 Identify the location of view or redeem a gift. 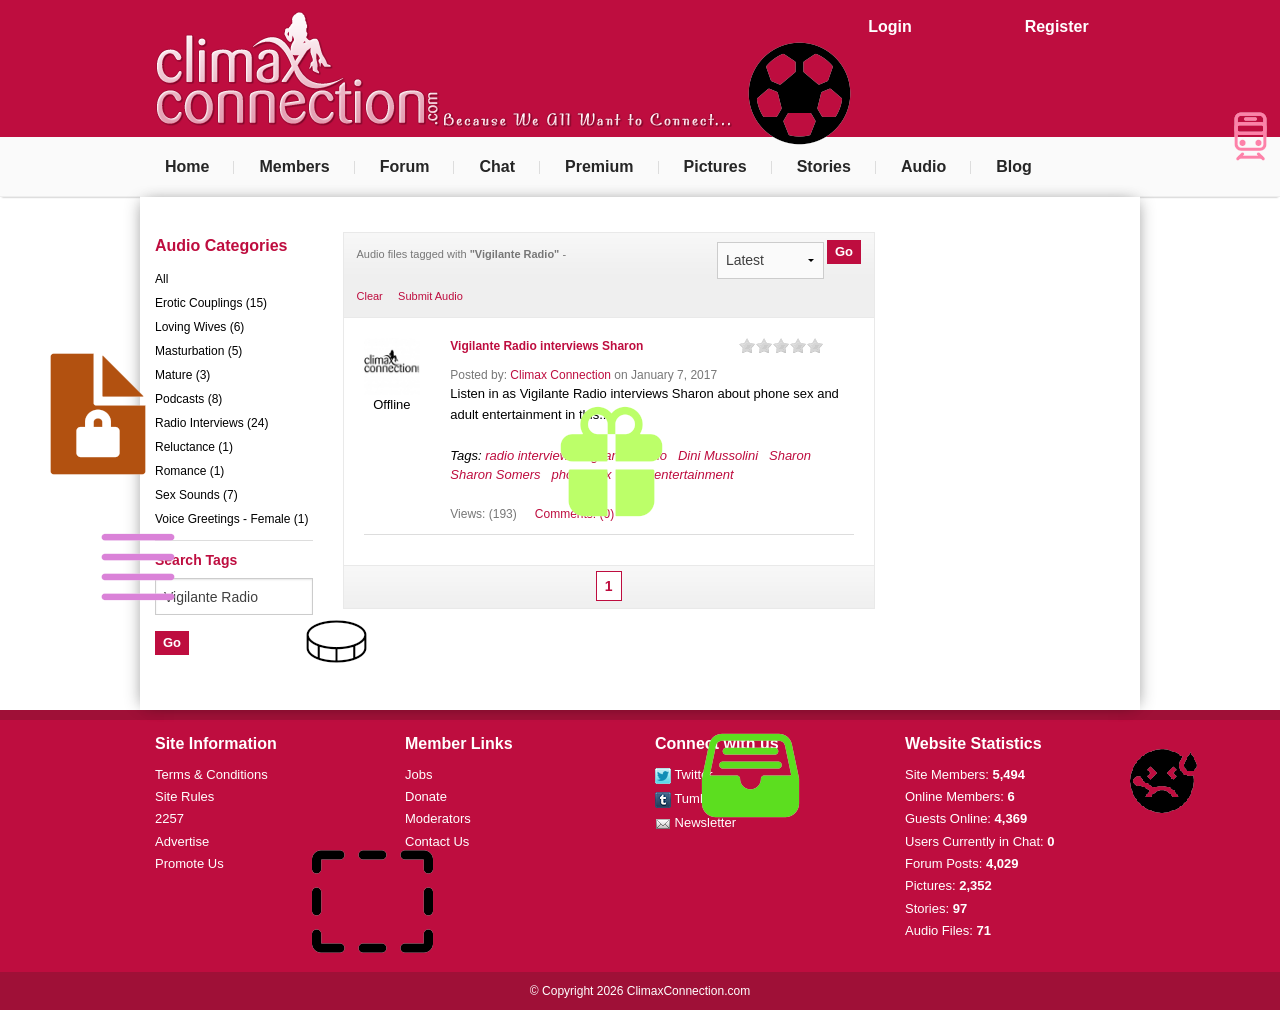
(611, 461).